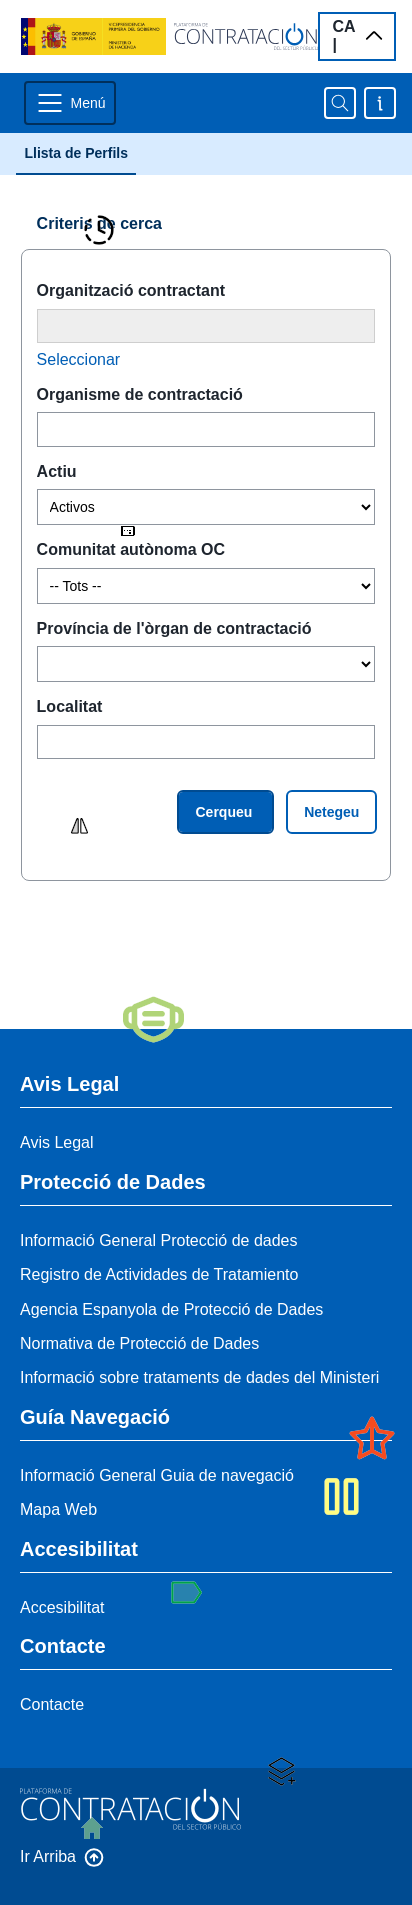 The image size is (412, 1905). What do you see at coordinates (281, 1771) in the screenshot?
I see `add a new layer to the stack` at bounding box center [281, 1771].